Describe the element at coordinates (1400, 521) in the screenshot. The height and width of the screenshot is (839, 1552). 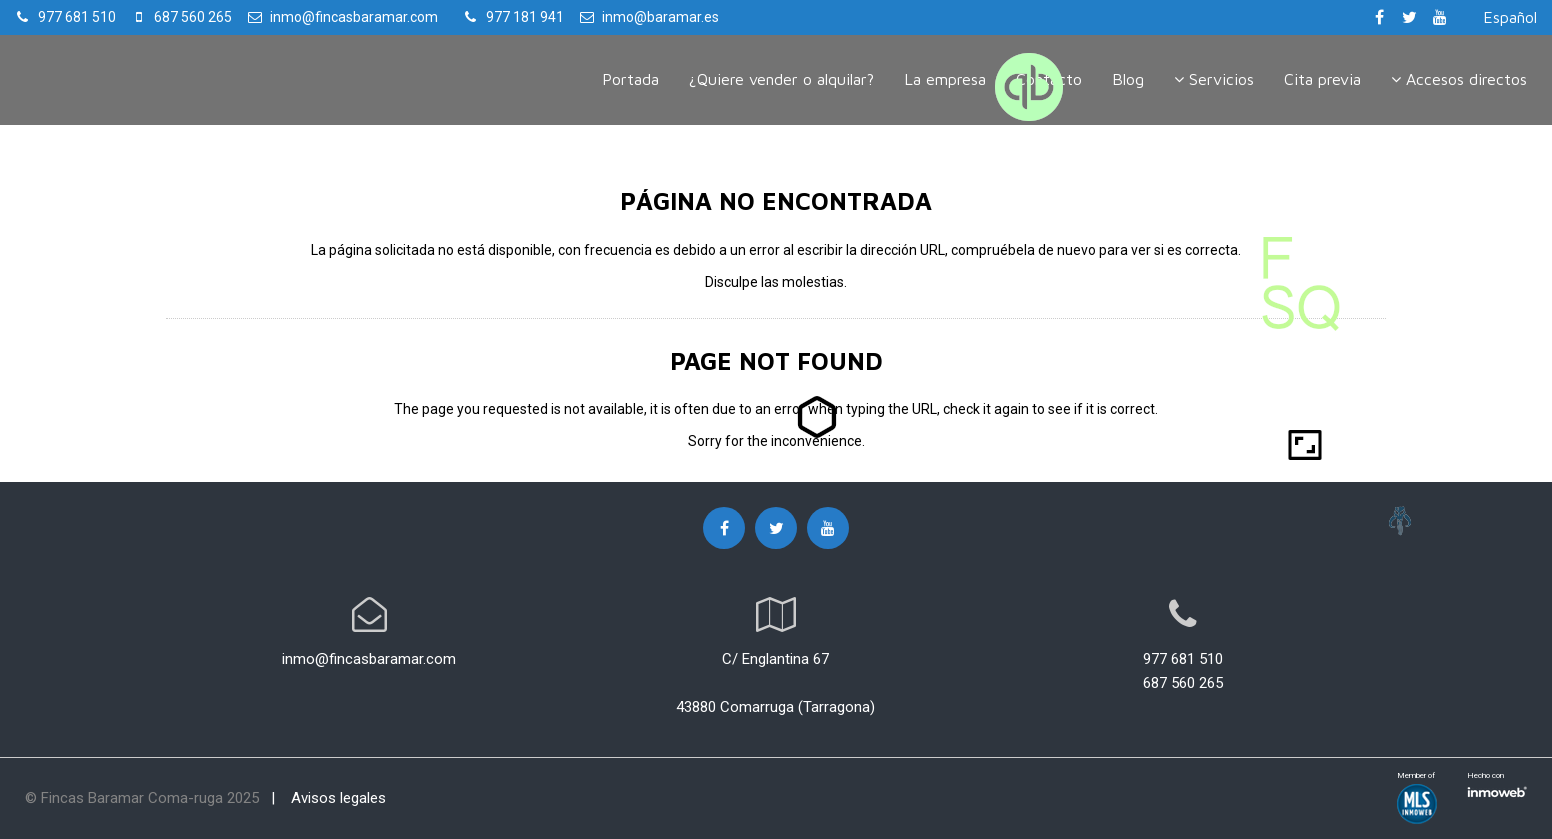
I see `the mandalorian logo from star wars` at that location.